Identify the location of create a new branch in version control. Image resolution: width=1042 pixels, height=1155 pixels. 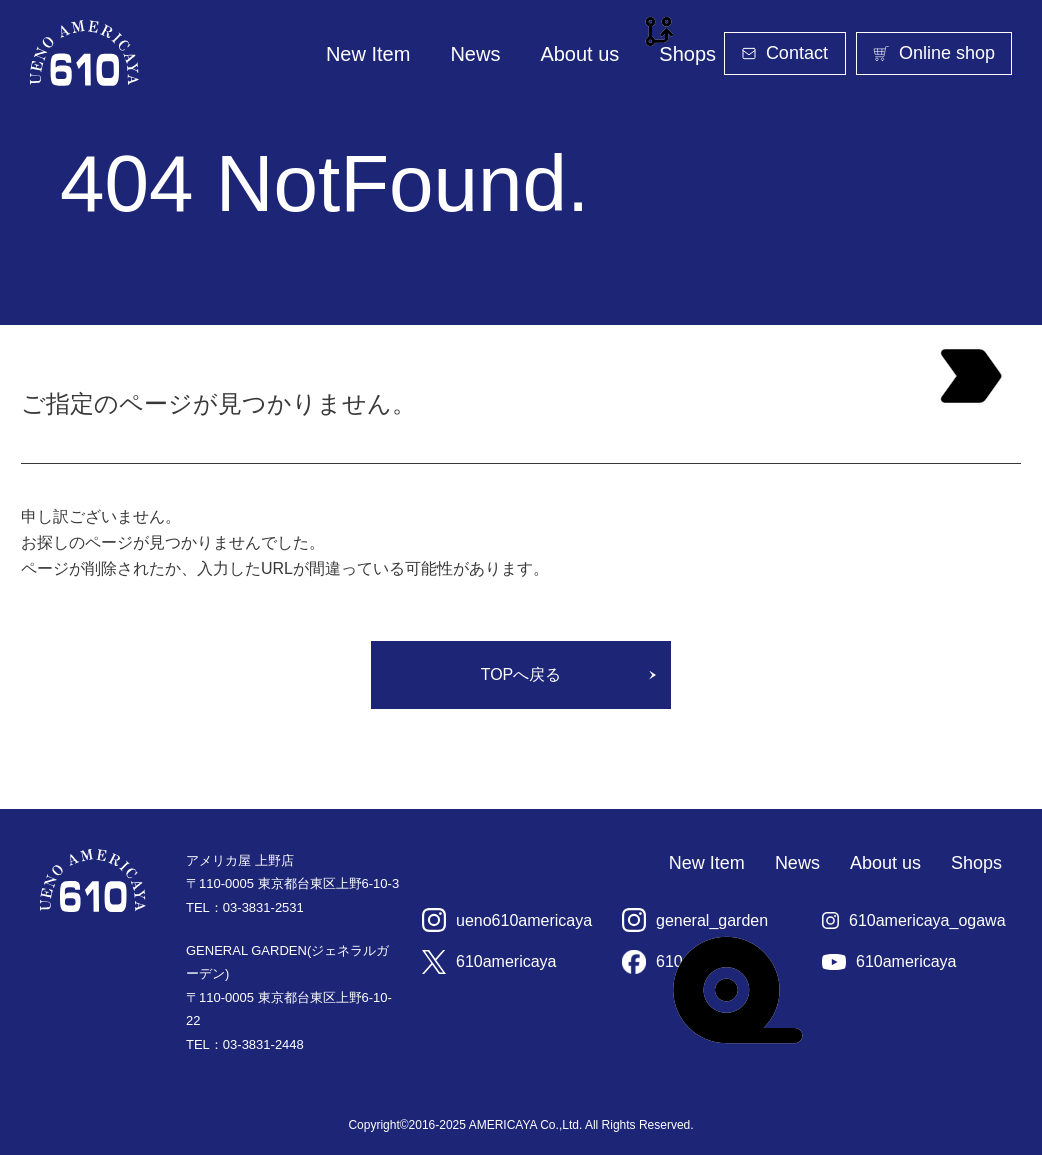
(658, 31).